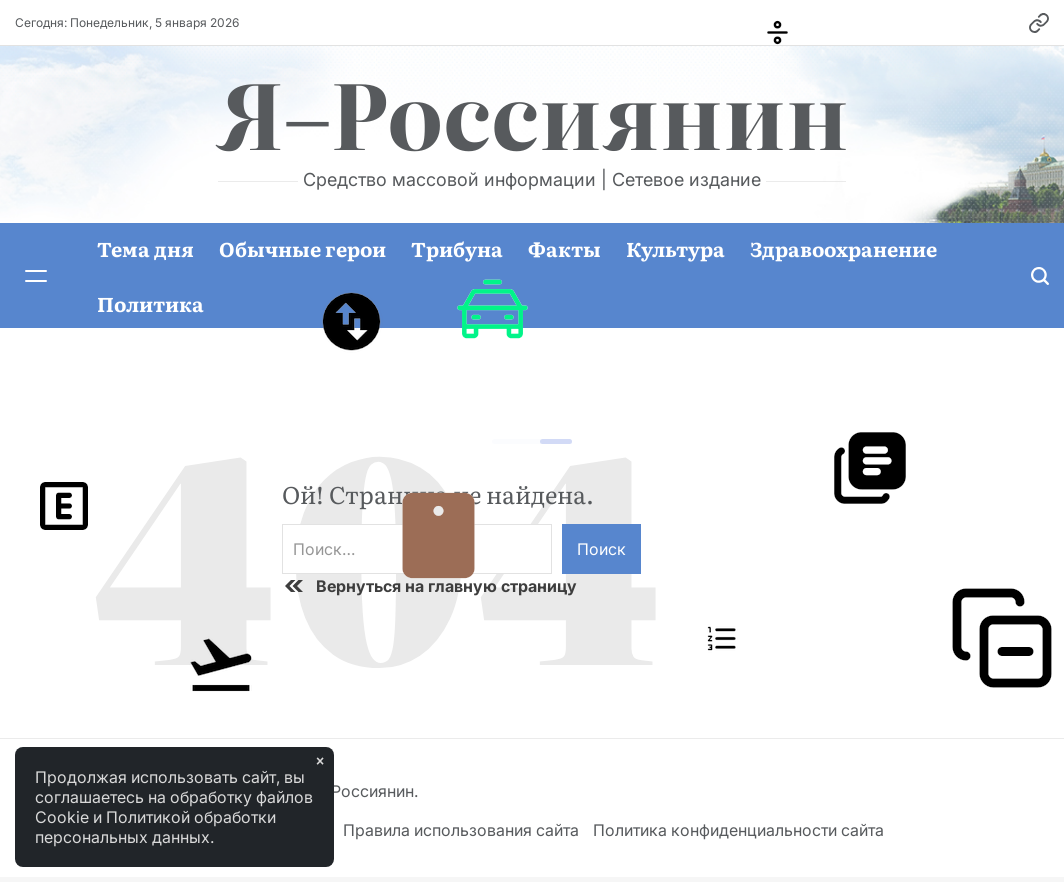 This screenshot has width=1064, height=882. I want to click on view flight departure information, so click(221, 664).